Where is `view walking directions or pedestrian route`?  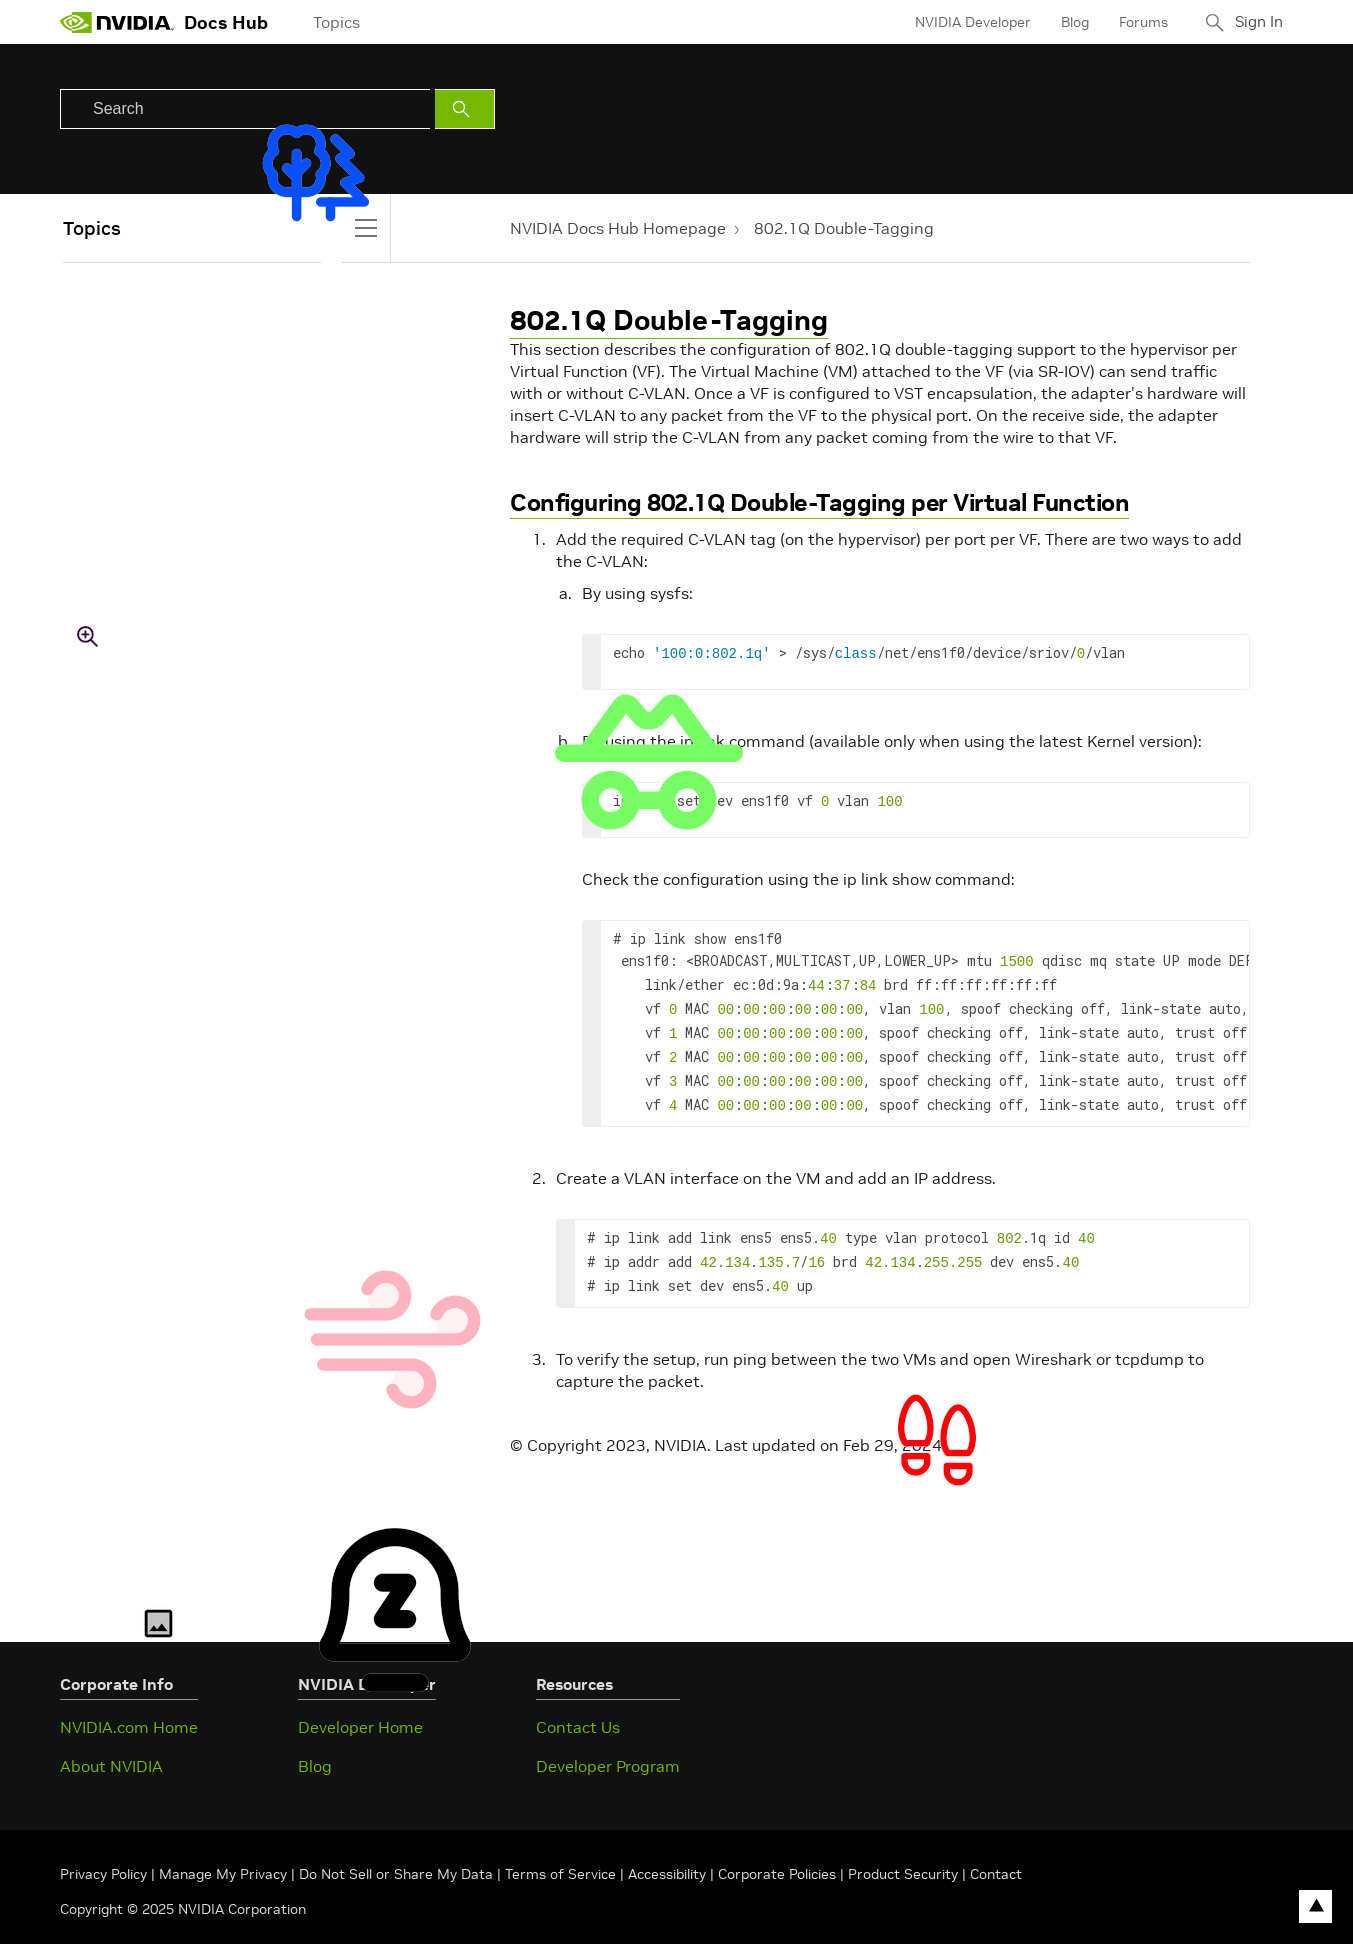
view walking directions or pedestrian route is located at coordinates (937, 1440).